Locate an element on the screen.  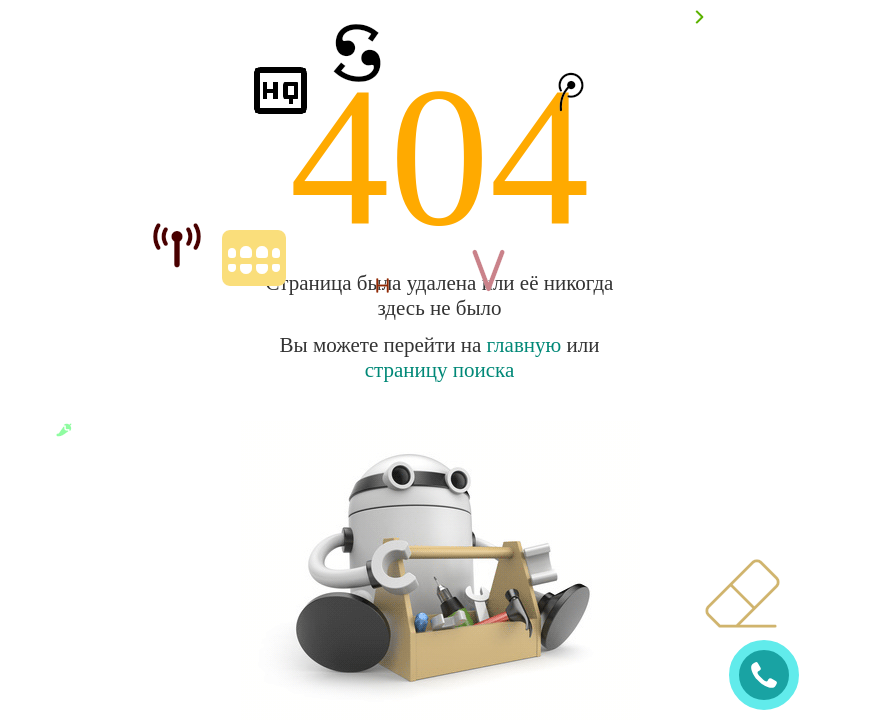
indicates a hospital or medical facility nearby is located at coordinates (382, 285).